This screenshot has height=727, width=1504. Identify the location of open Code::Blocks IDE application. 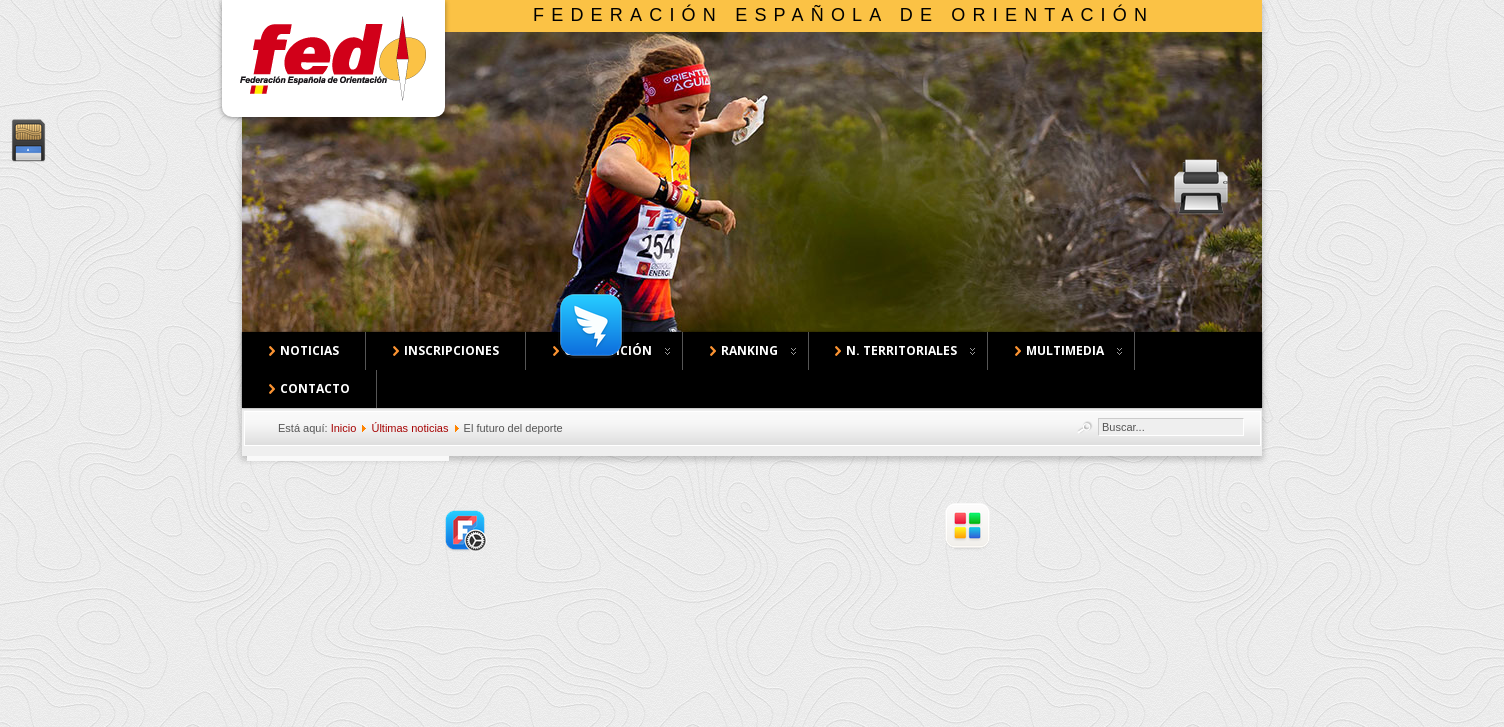
(967, 525).